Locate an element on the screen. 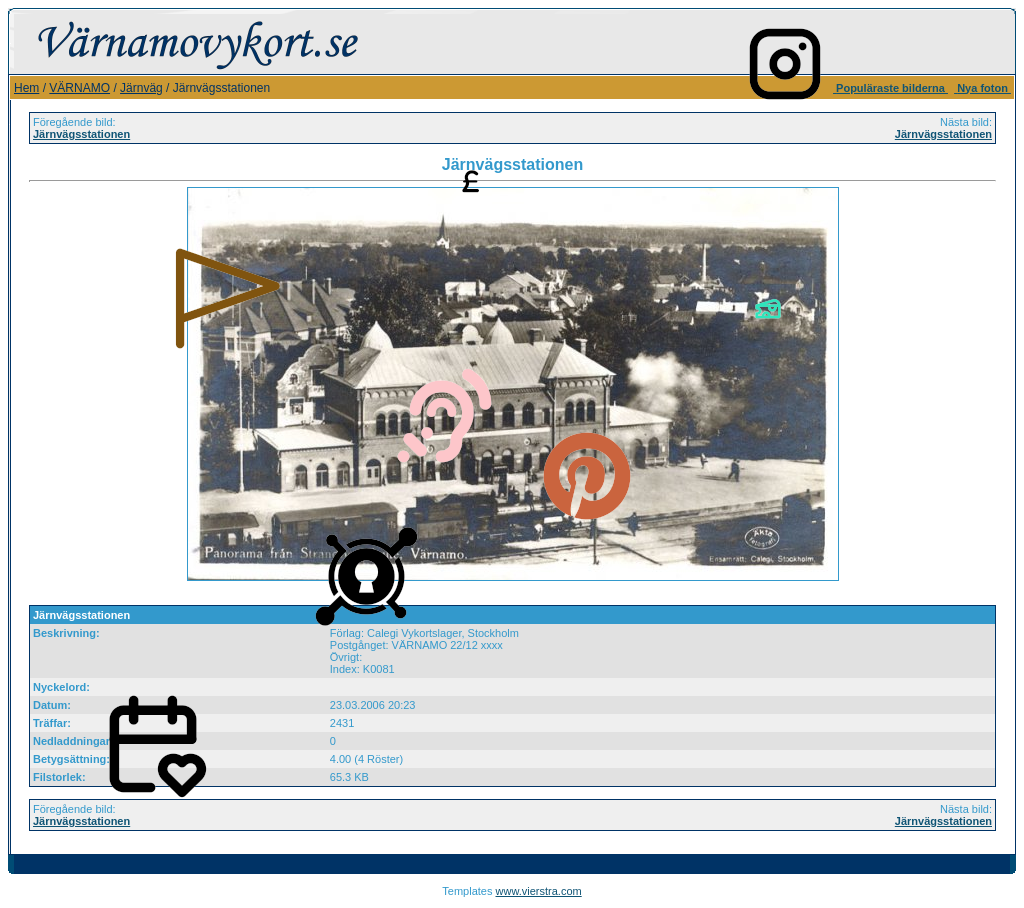  open the Pinterest app is located at coordinates (587, 476).